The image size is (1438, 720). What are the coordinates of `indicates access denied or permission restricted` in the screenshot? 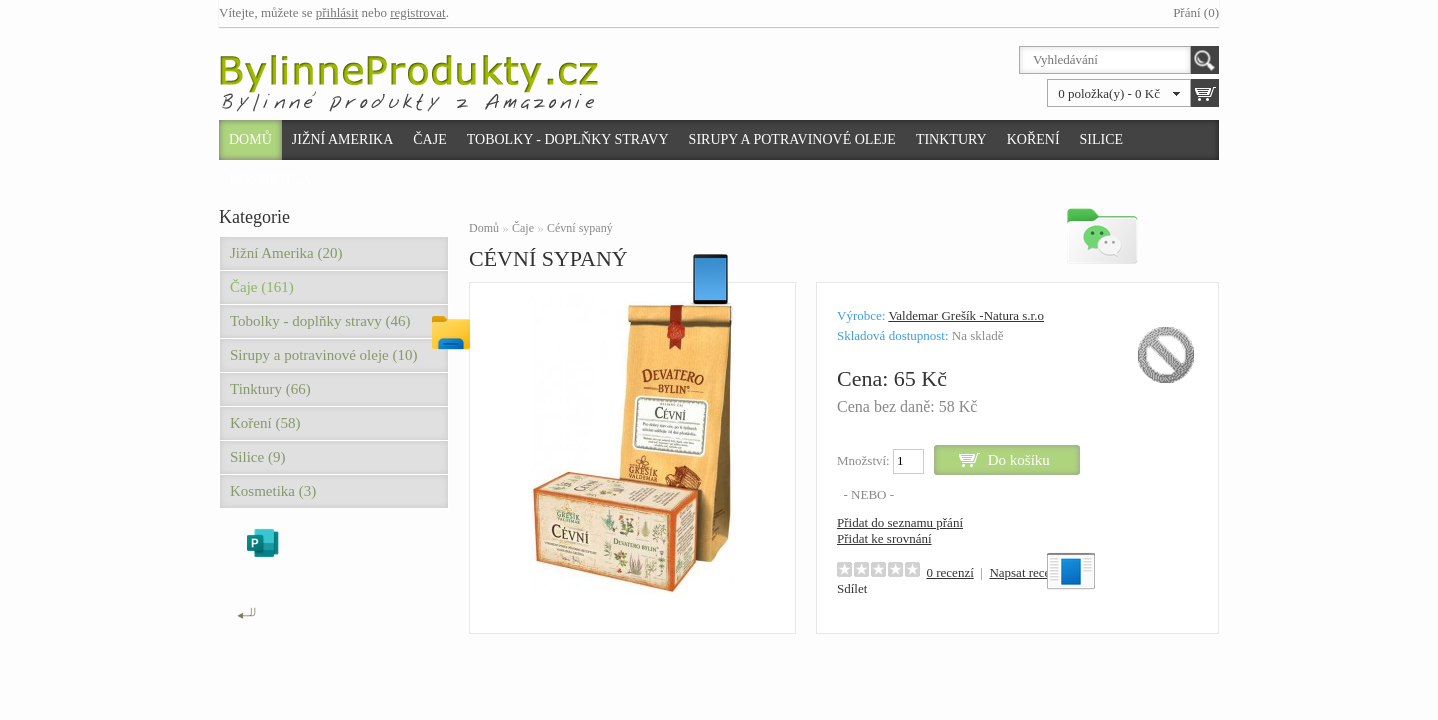 It's located at (1166, 355).